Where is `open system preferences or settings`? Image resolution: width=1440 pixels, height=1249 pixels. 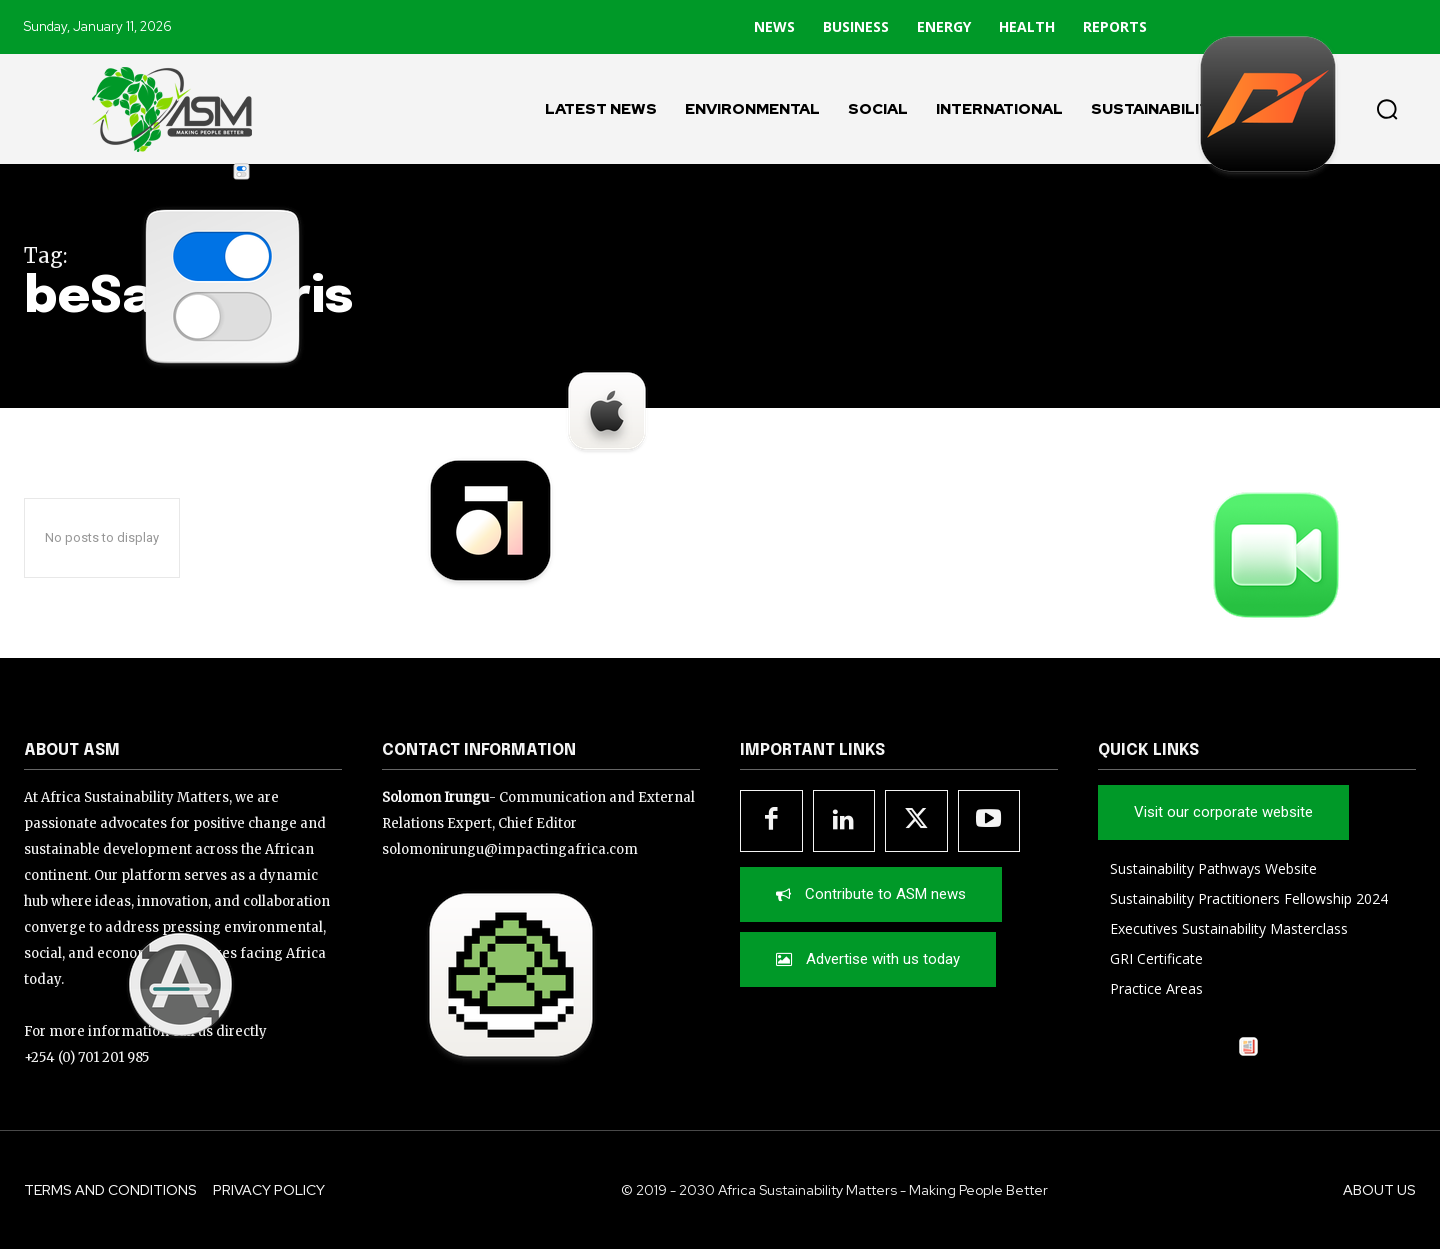
open system preferences or settings is located at coordinates (607, 411).